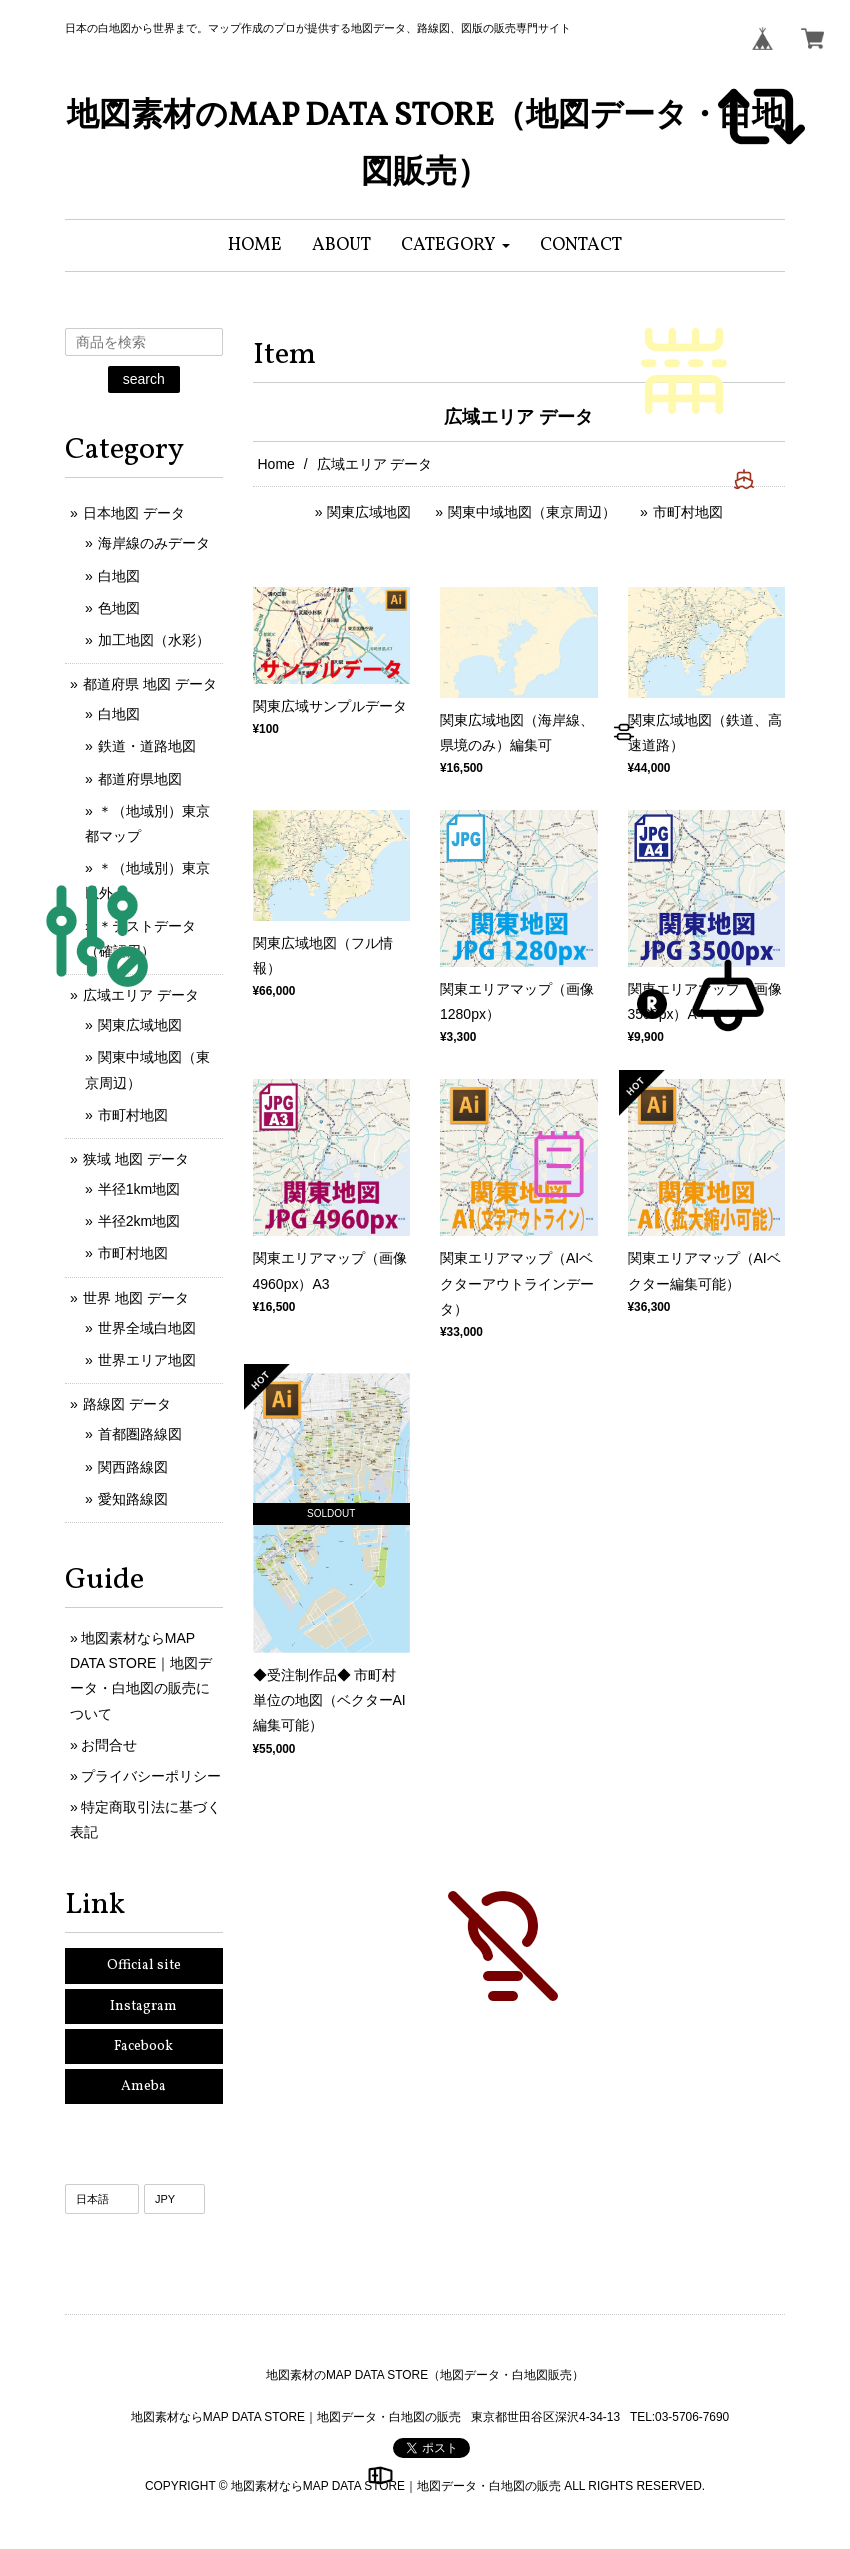 The height and width of the screenshot is (2549, 850). I want to click on indicates a registered trademark symbol, so click(652, 1004).